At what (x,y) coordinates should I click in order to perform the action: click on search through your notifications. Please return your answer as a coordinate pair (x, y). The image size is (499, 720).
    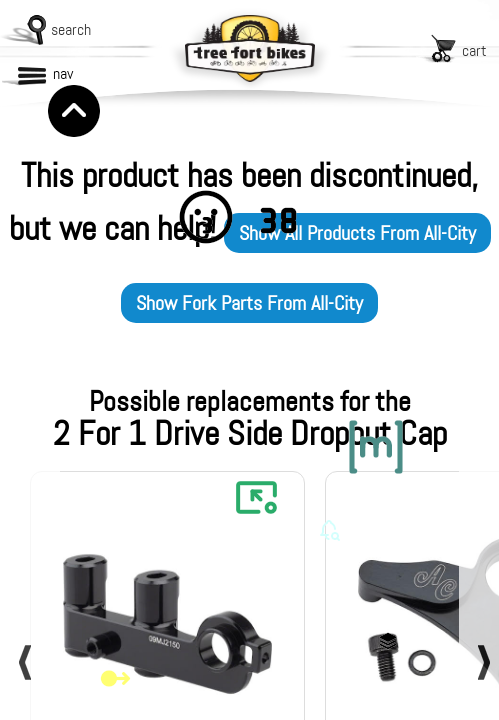
    Looking at the image, I should click on (329, 530).